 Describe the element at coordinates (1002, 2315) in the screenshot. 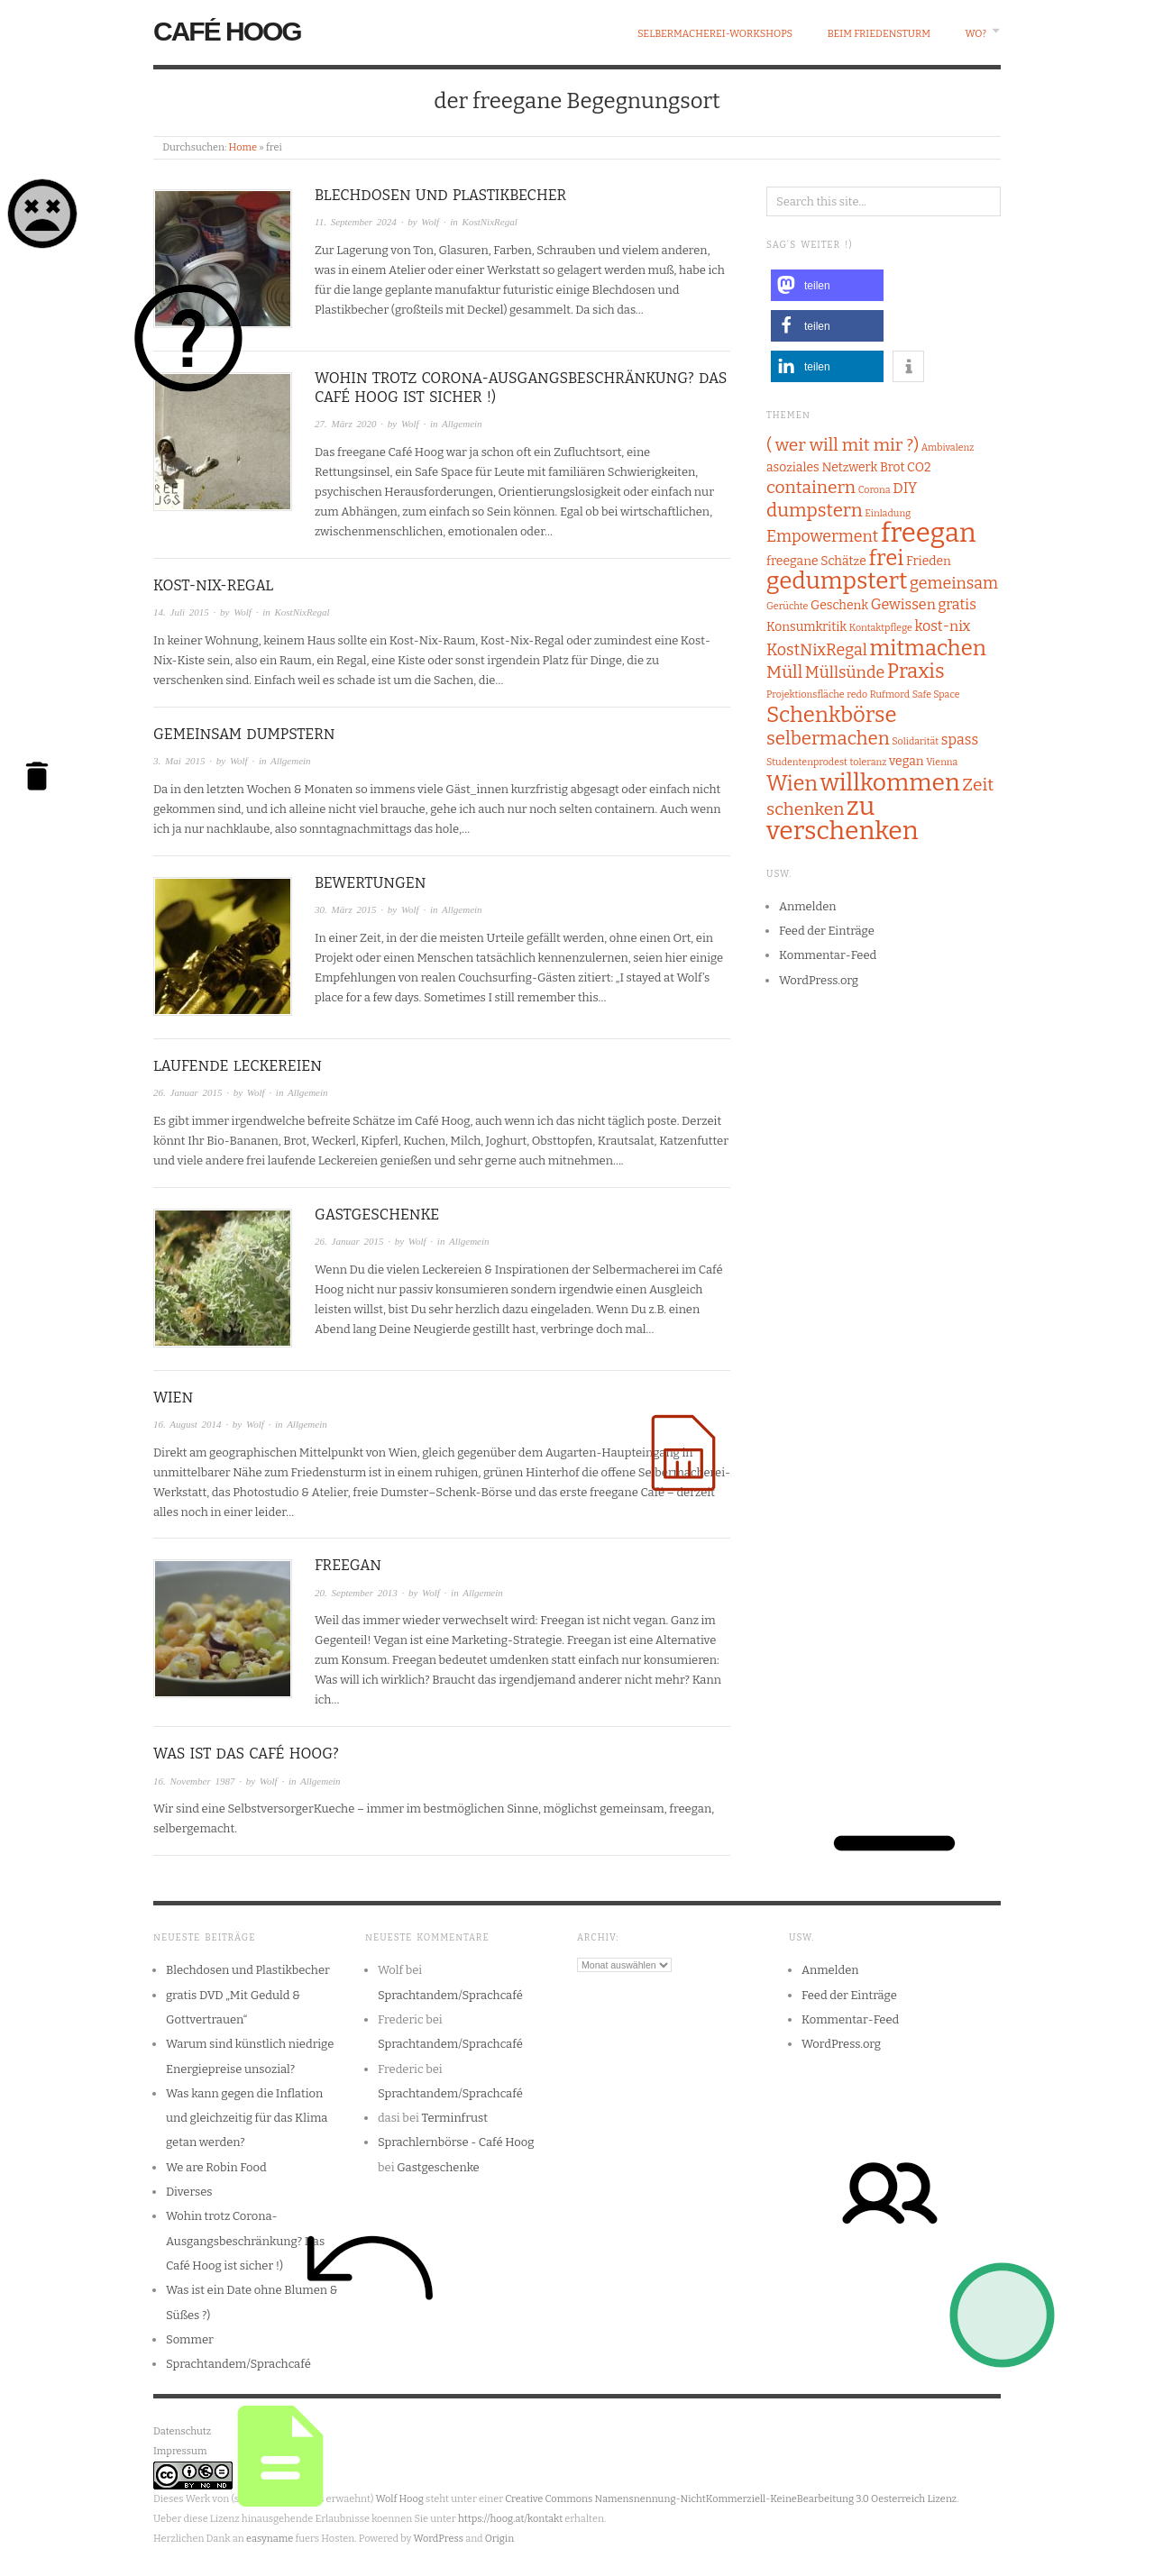

I see `unselected radio button option` at that location.